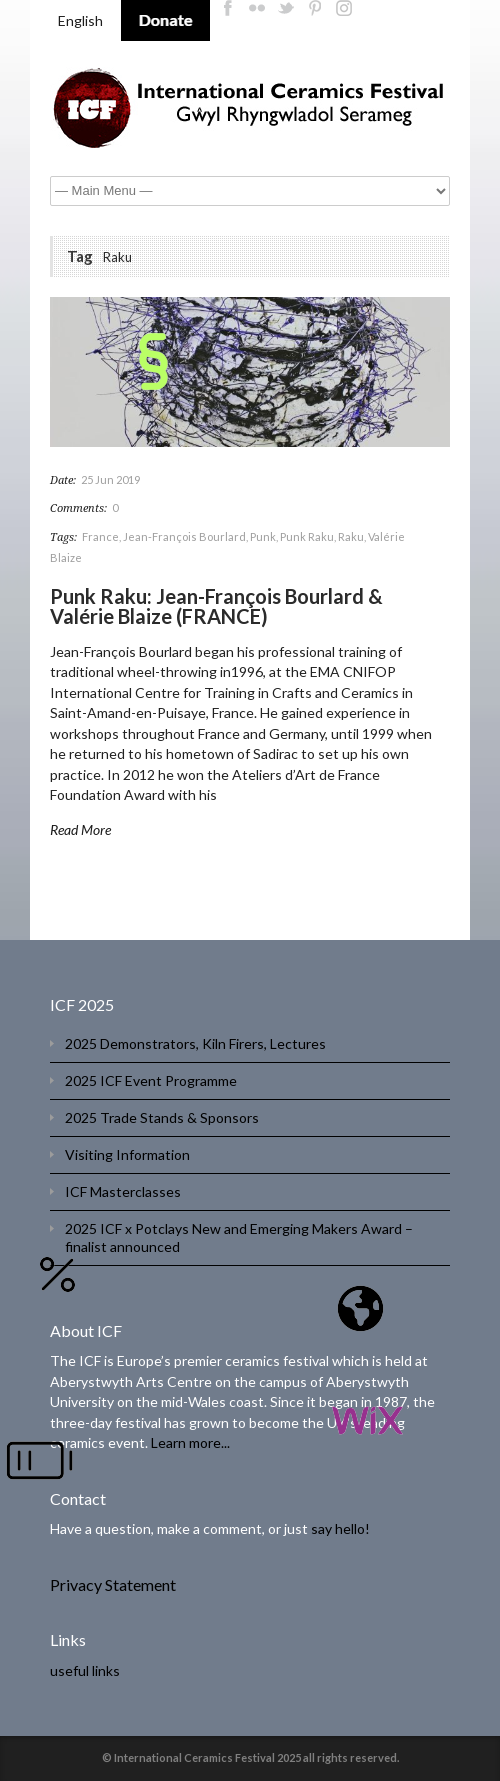 This screenshot has width=500, height=1781. Describe the element at coordinates (57, 1274) in the screenshot. I see `view discount or sale pricing` at that location.